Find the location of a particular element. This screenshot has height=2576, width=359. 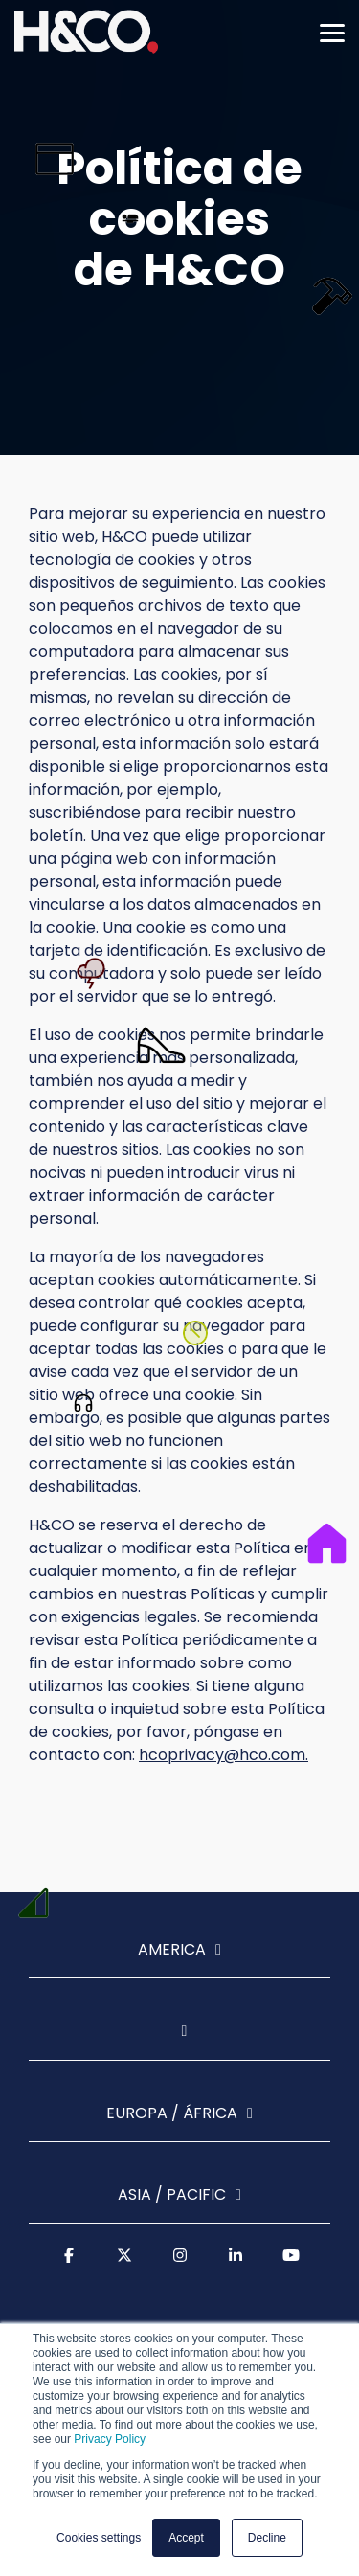

access tools or settings is located at coordinates (330, 297).